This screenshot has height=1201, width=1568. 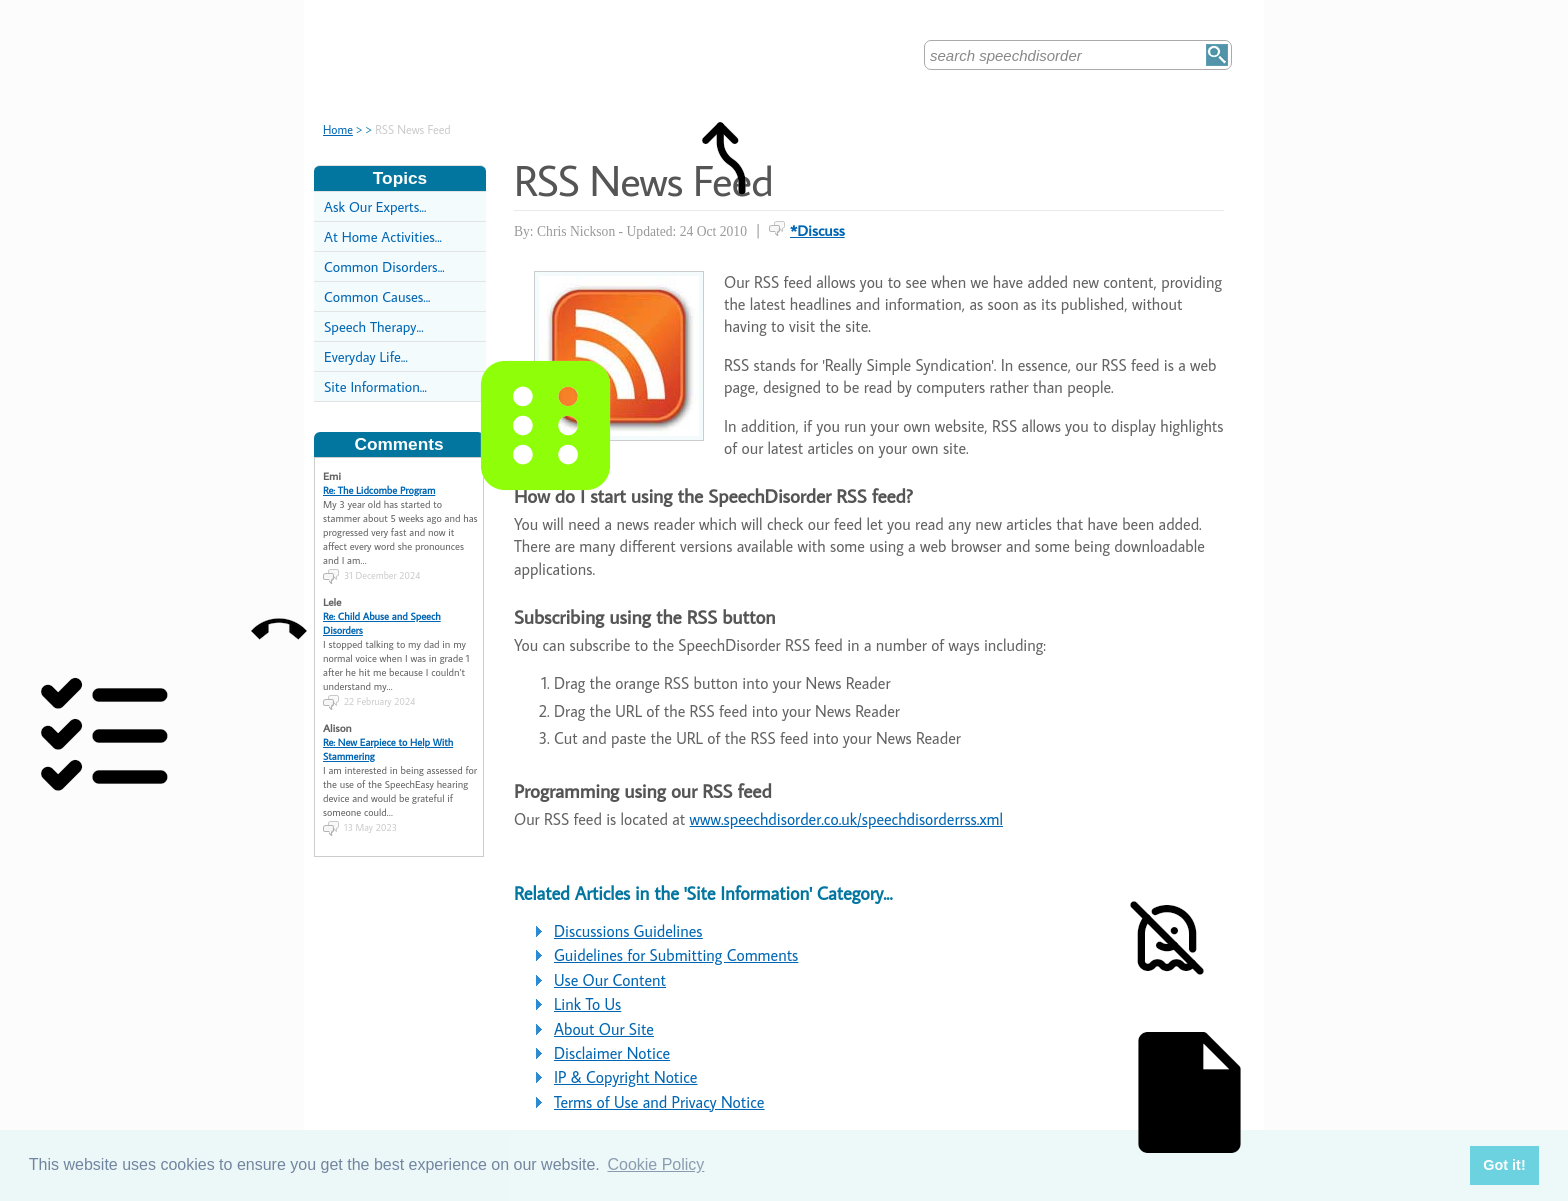 What do you see at coordinates (727, 158) in the screenshot?
I see `go back to previous screen` at bounding box center [727, 158].